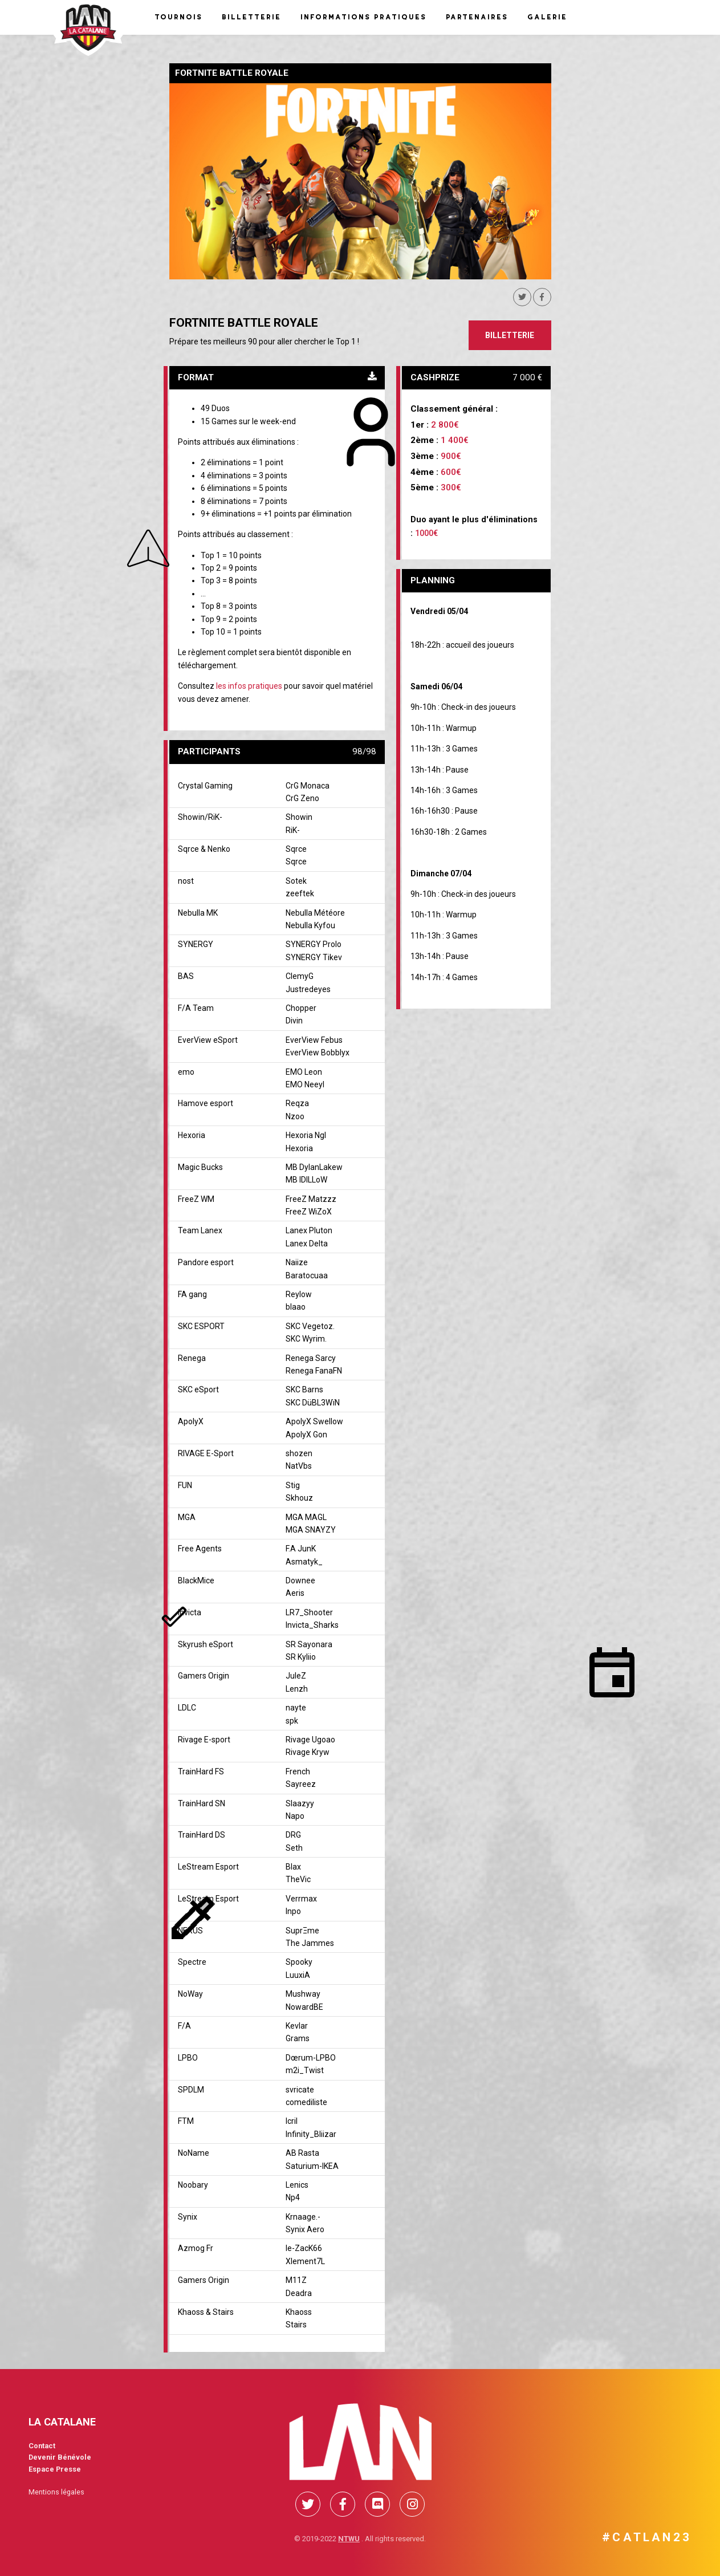 The width and height of the screenshot is (720, 2576). Describe the element at coordinates (193, 1917) in the screenshot. I see `pick a color from the canvas` at that location.